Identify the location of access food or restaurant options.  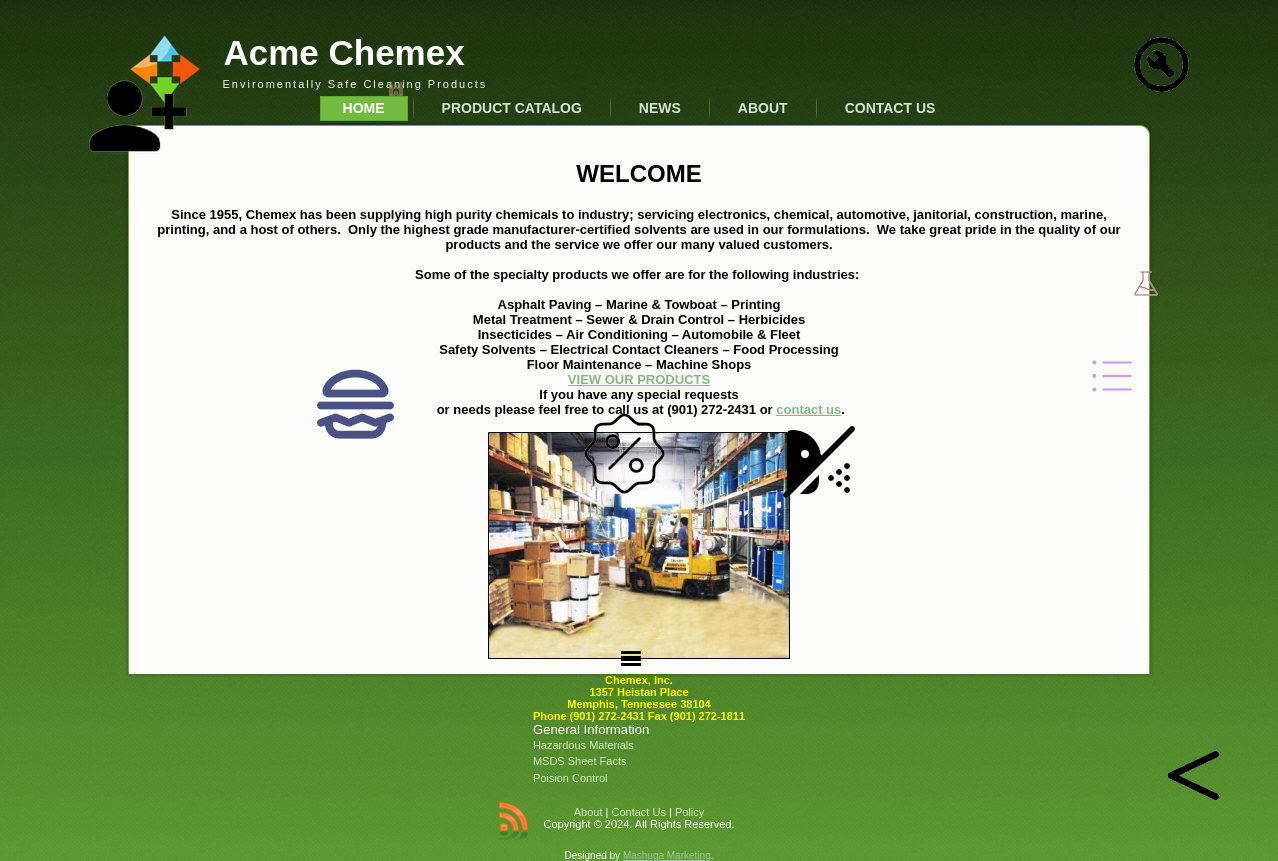
(355, 405).